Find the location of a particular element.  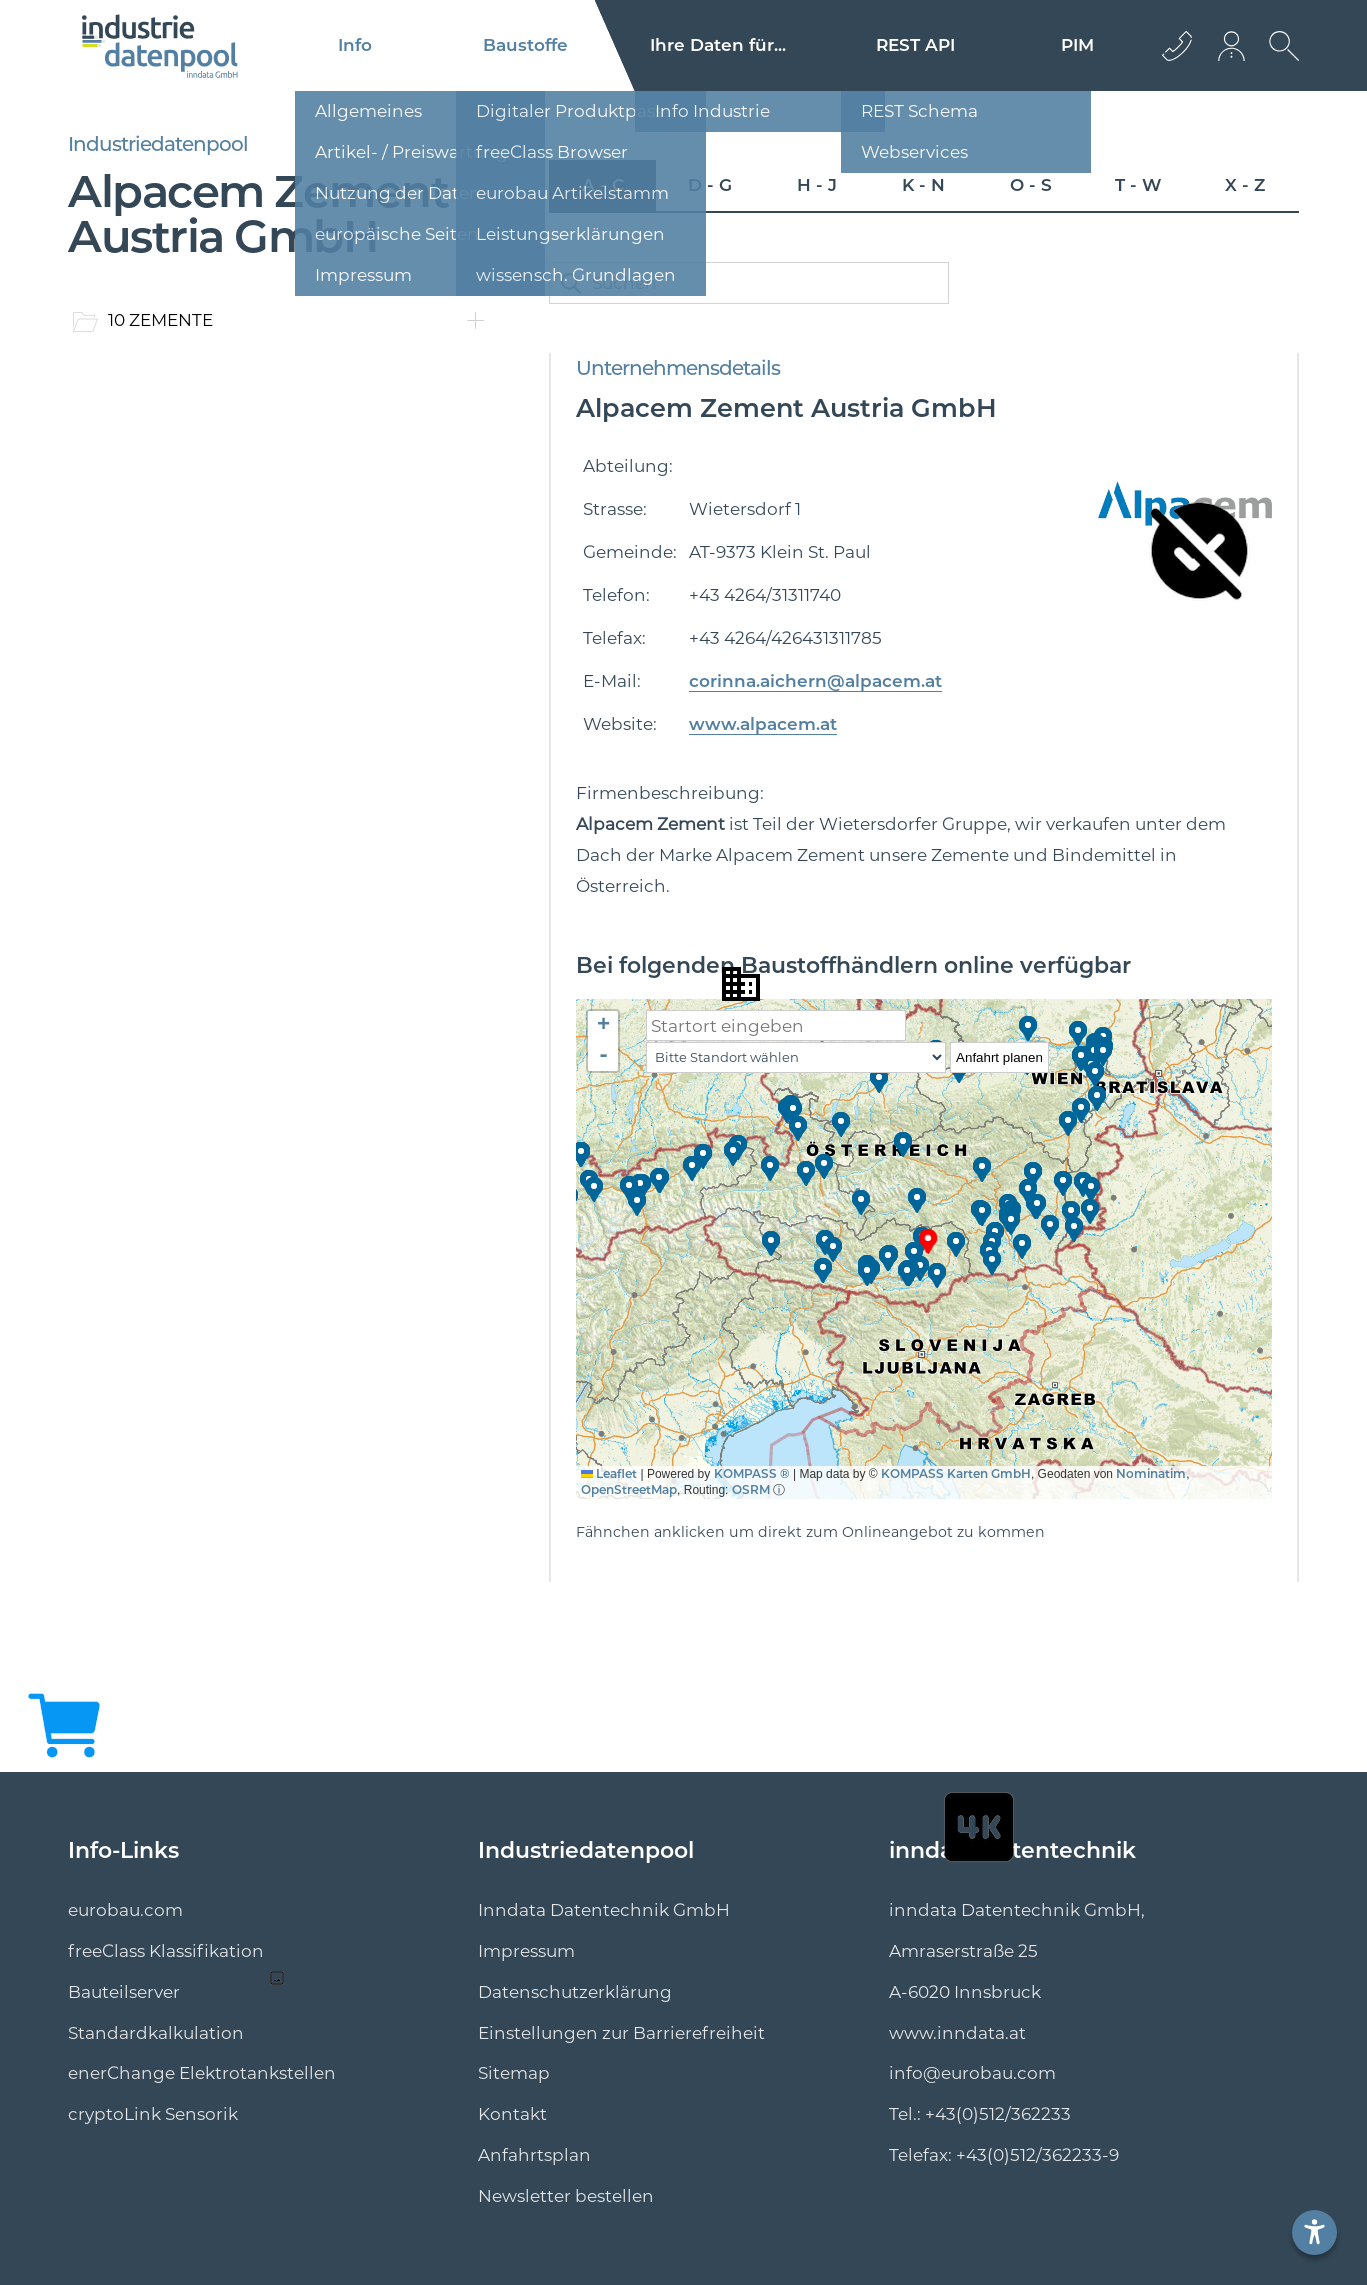

view image or photo is located at coordinates (277, 1978).